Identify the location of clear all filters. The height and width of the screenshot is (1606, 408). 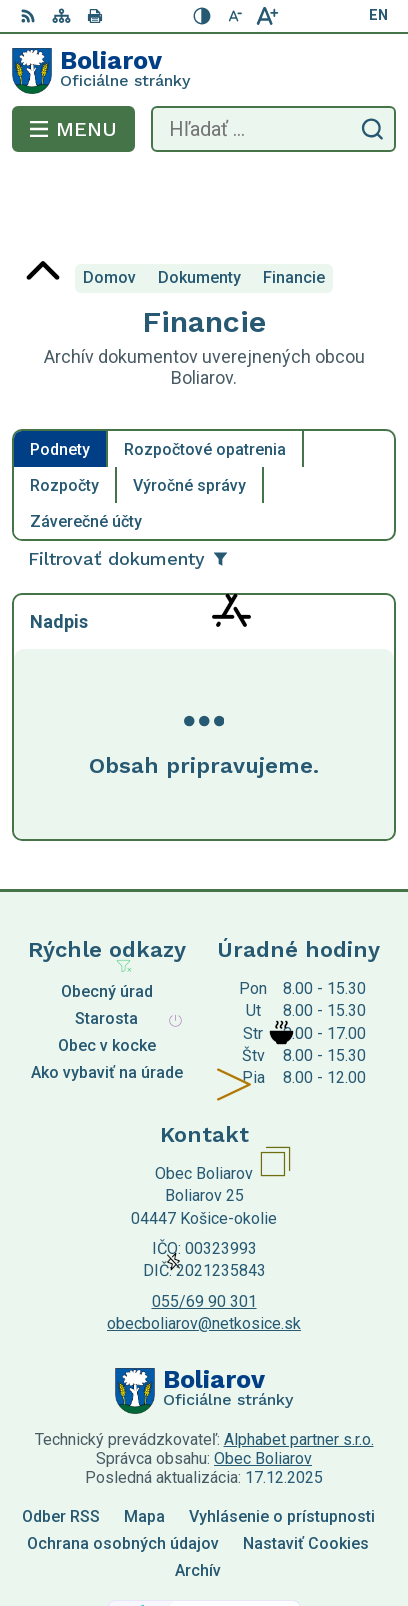
(123, 965).